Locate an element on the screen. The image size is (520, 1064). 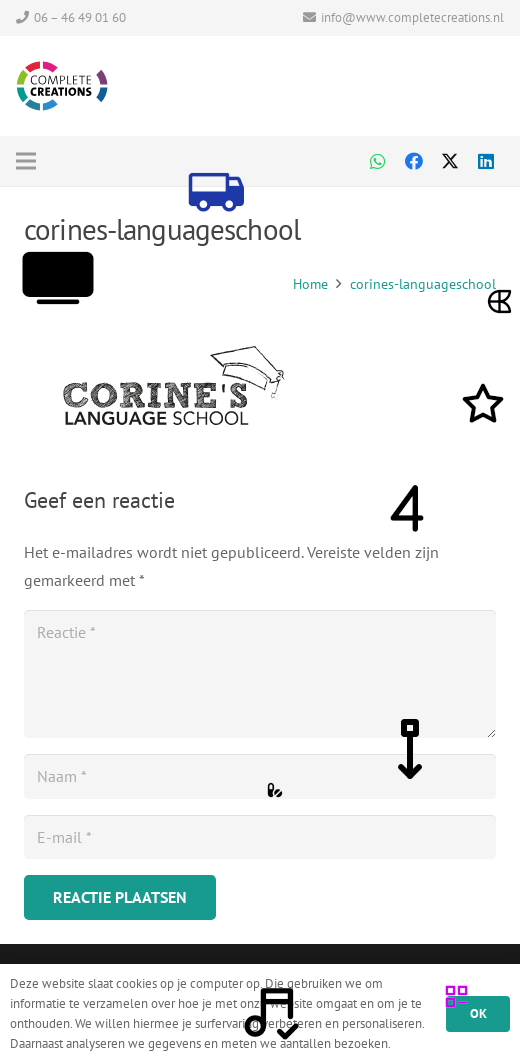
move item down in a list or queue is located at coordinates (410, 749).